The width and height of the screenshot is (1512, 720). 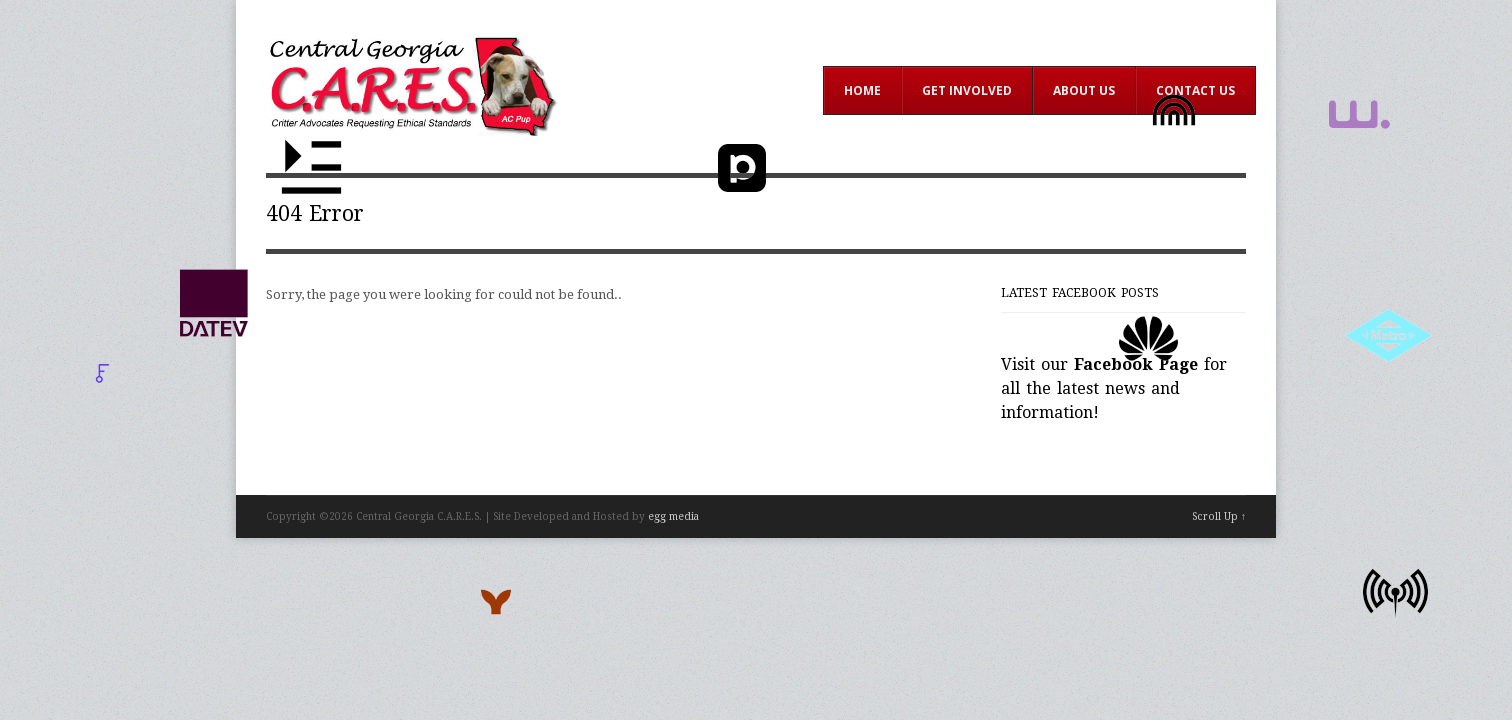 I want to click on open Electron Fiddle app, so click(x=102, y=373).